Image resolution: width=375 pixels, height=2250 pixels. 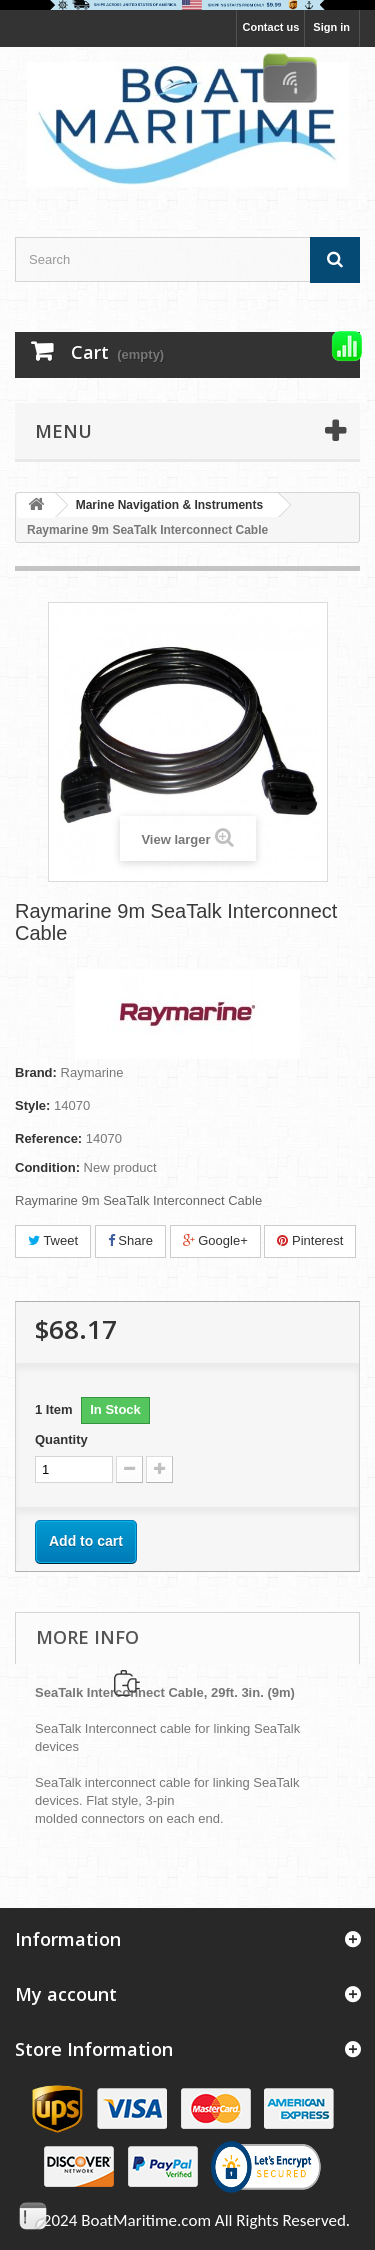 I want to click on open insync cloud sync folder, so click(x=290, y=78).